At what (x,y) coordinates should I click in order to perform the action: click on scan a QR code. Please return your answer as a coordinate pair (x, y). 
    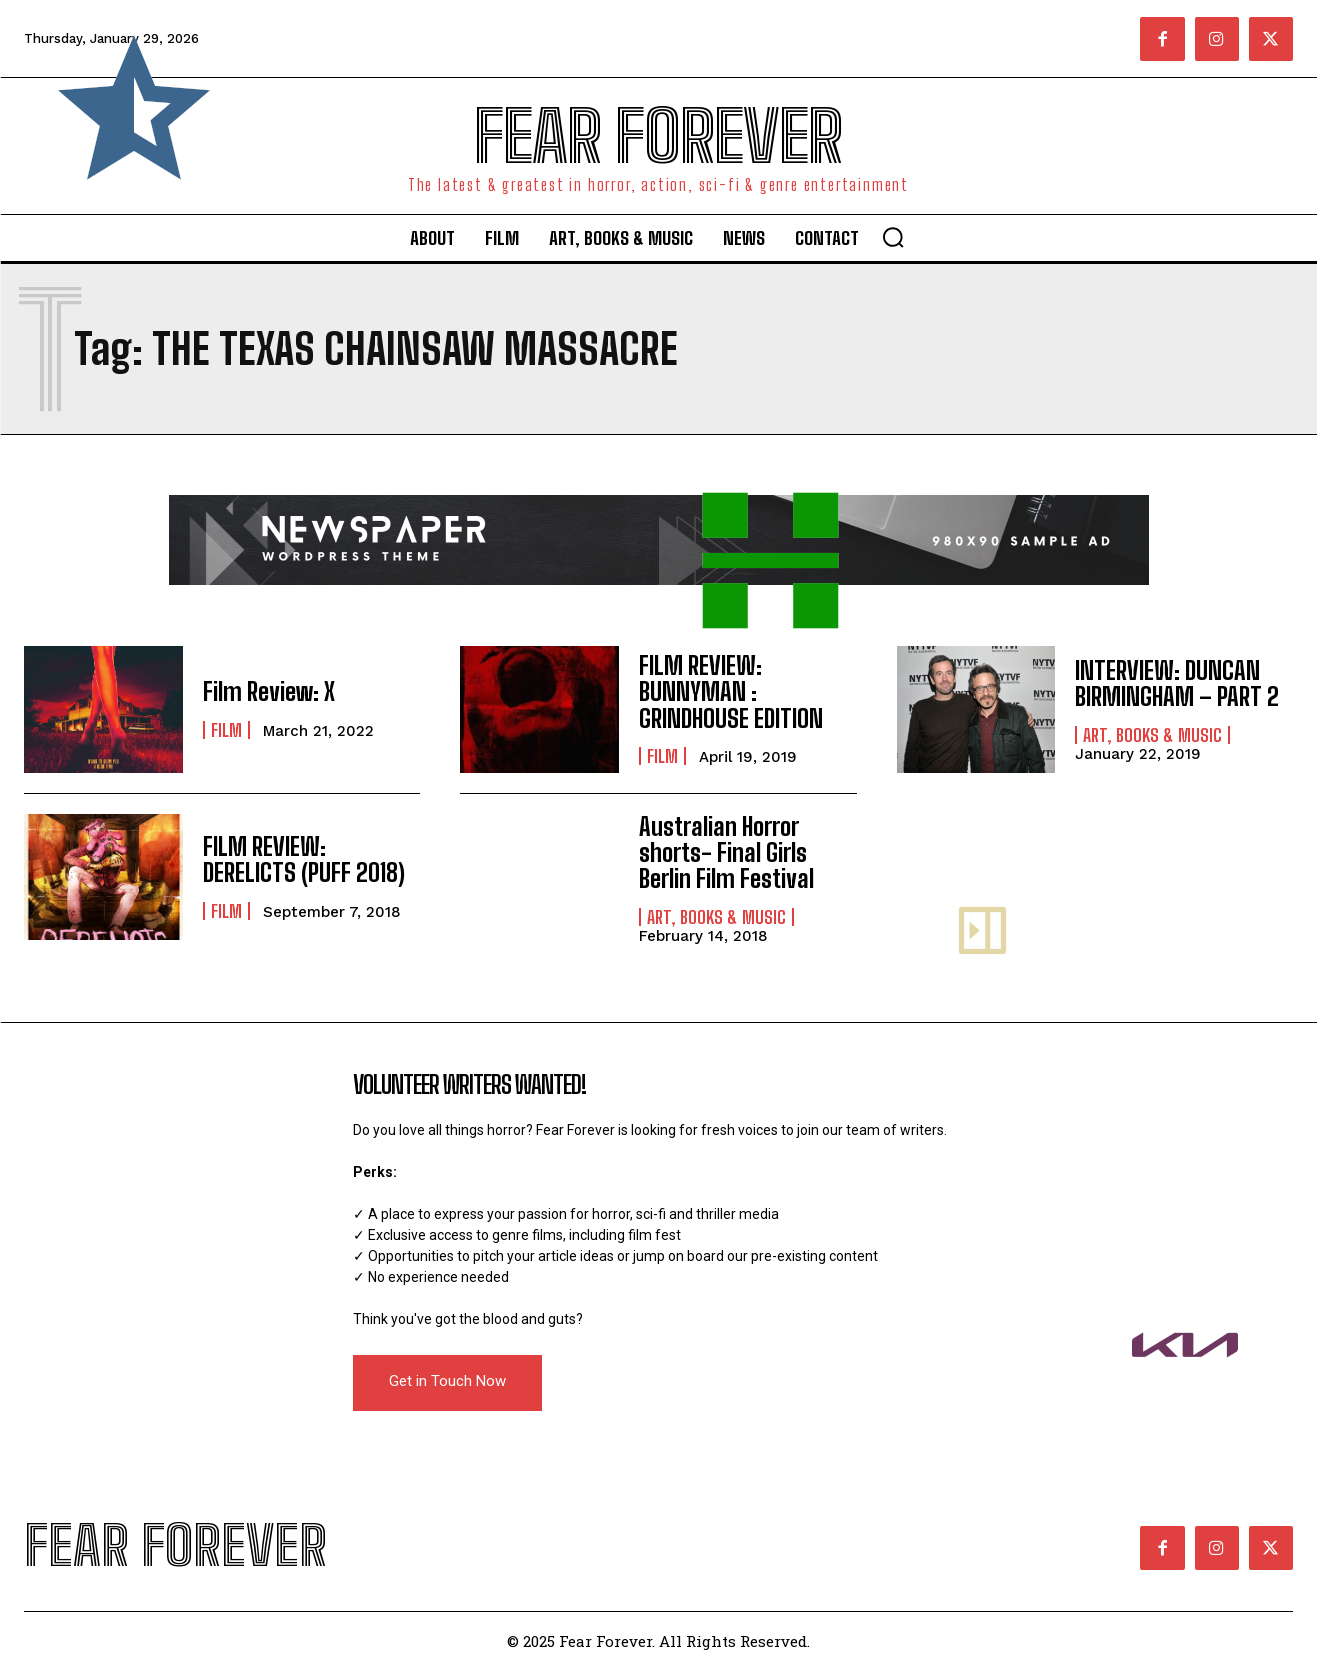
    Looking at the image, I should click on (770, 560).